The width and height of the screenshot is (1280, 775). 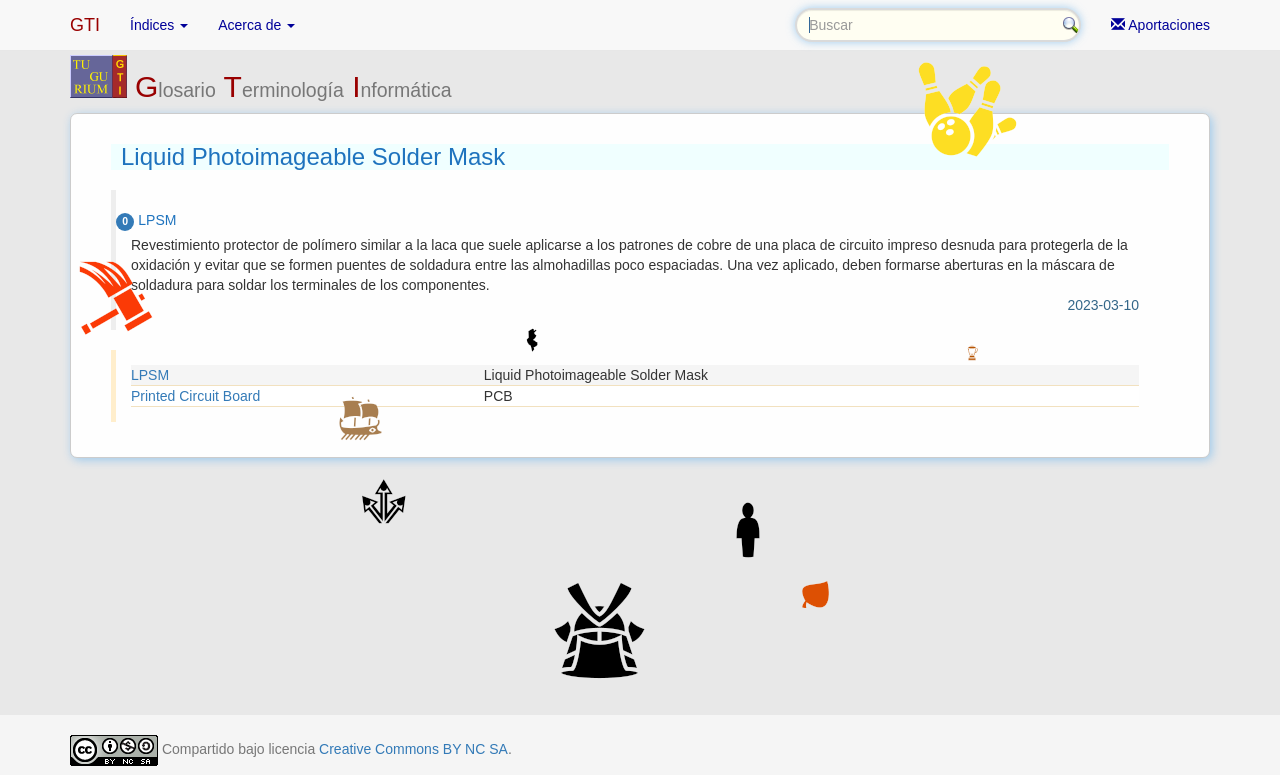 I want to click on select ancient naval unit in strategy game, so click(x=360, y=418).